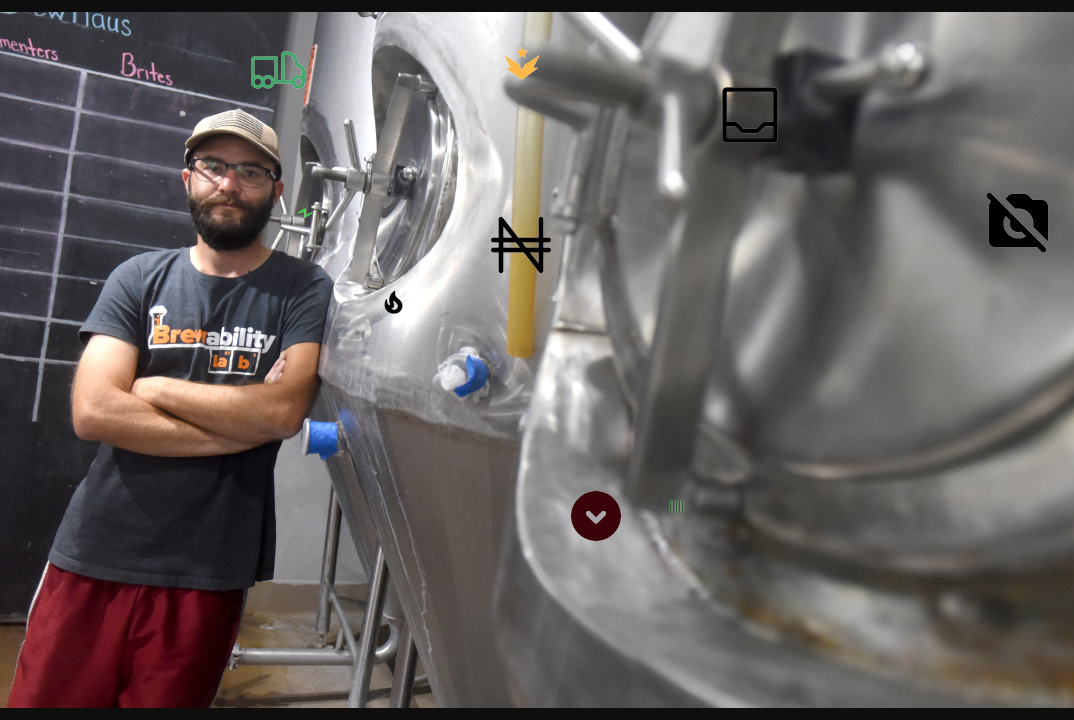 The width and height of the screenshot is (1074, 720). I want to click on track shipment or delivery status, so click(278, 70).